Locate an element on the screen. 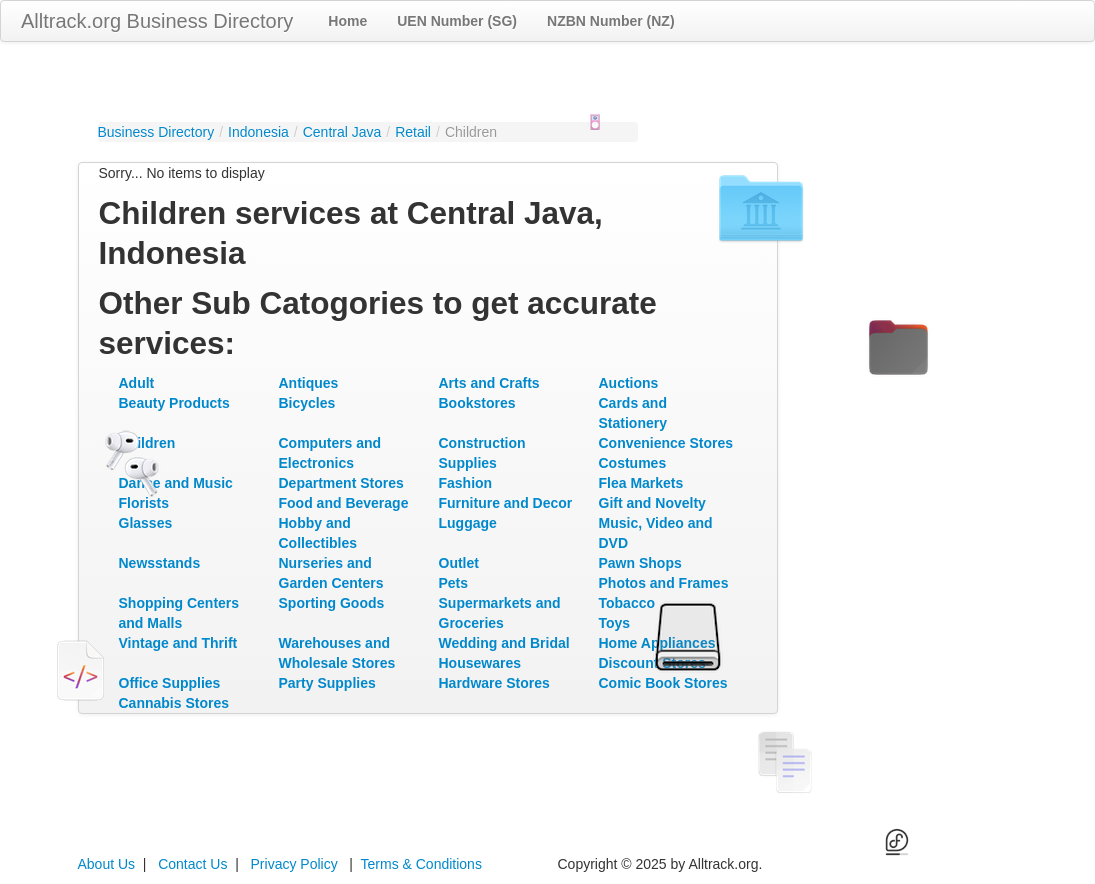 The image size is (1095, 884). access the system library folder is located at coordinates (761, 208).